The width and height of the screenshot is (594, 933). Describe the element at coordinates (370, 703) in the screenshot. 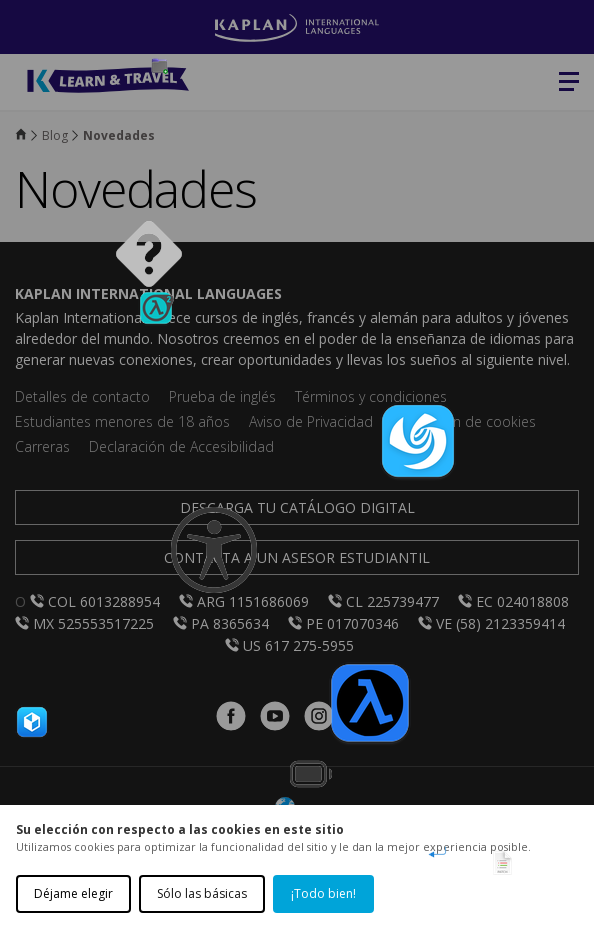

I see `launch half-life: blue shift game` at that location.